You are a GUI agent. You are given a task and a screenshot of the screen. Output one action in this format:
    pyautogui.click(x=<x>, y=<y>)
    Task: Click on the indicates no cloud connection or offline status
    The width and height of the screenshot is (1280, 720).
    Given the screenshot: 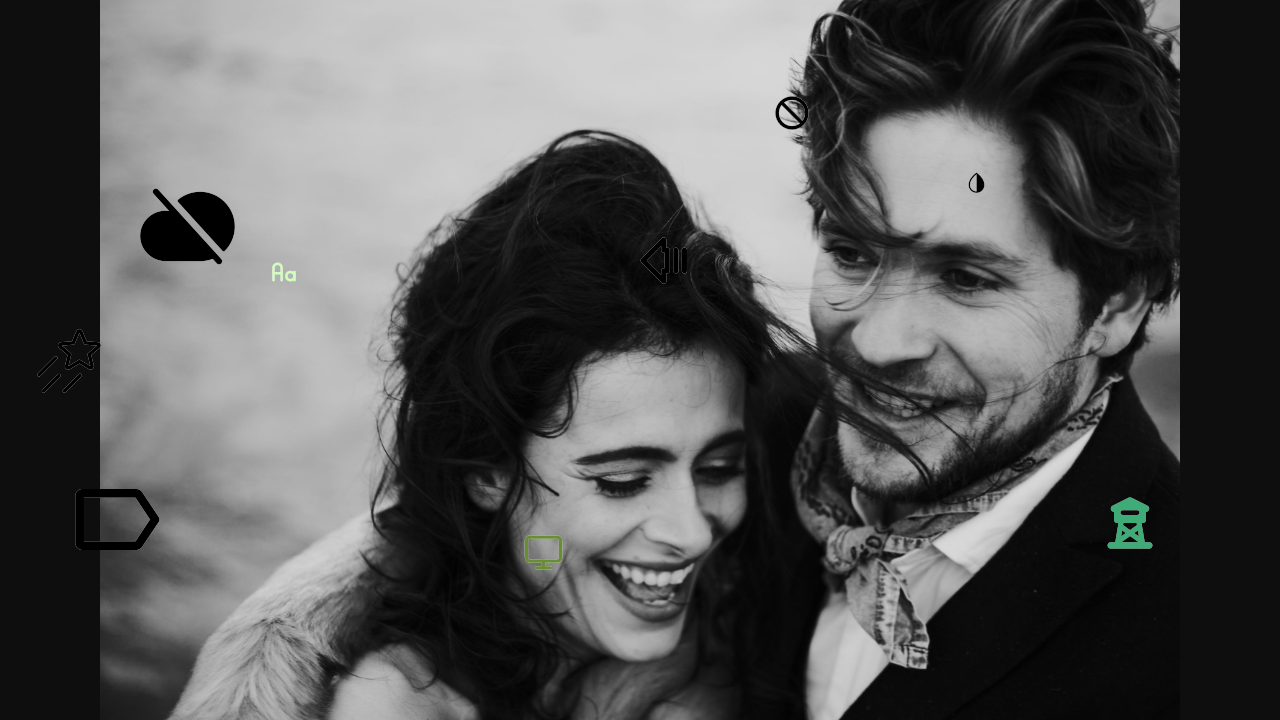 What is the action you would take?
    pyautogui.click(x=187, y=226)
    